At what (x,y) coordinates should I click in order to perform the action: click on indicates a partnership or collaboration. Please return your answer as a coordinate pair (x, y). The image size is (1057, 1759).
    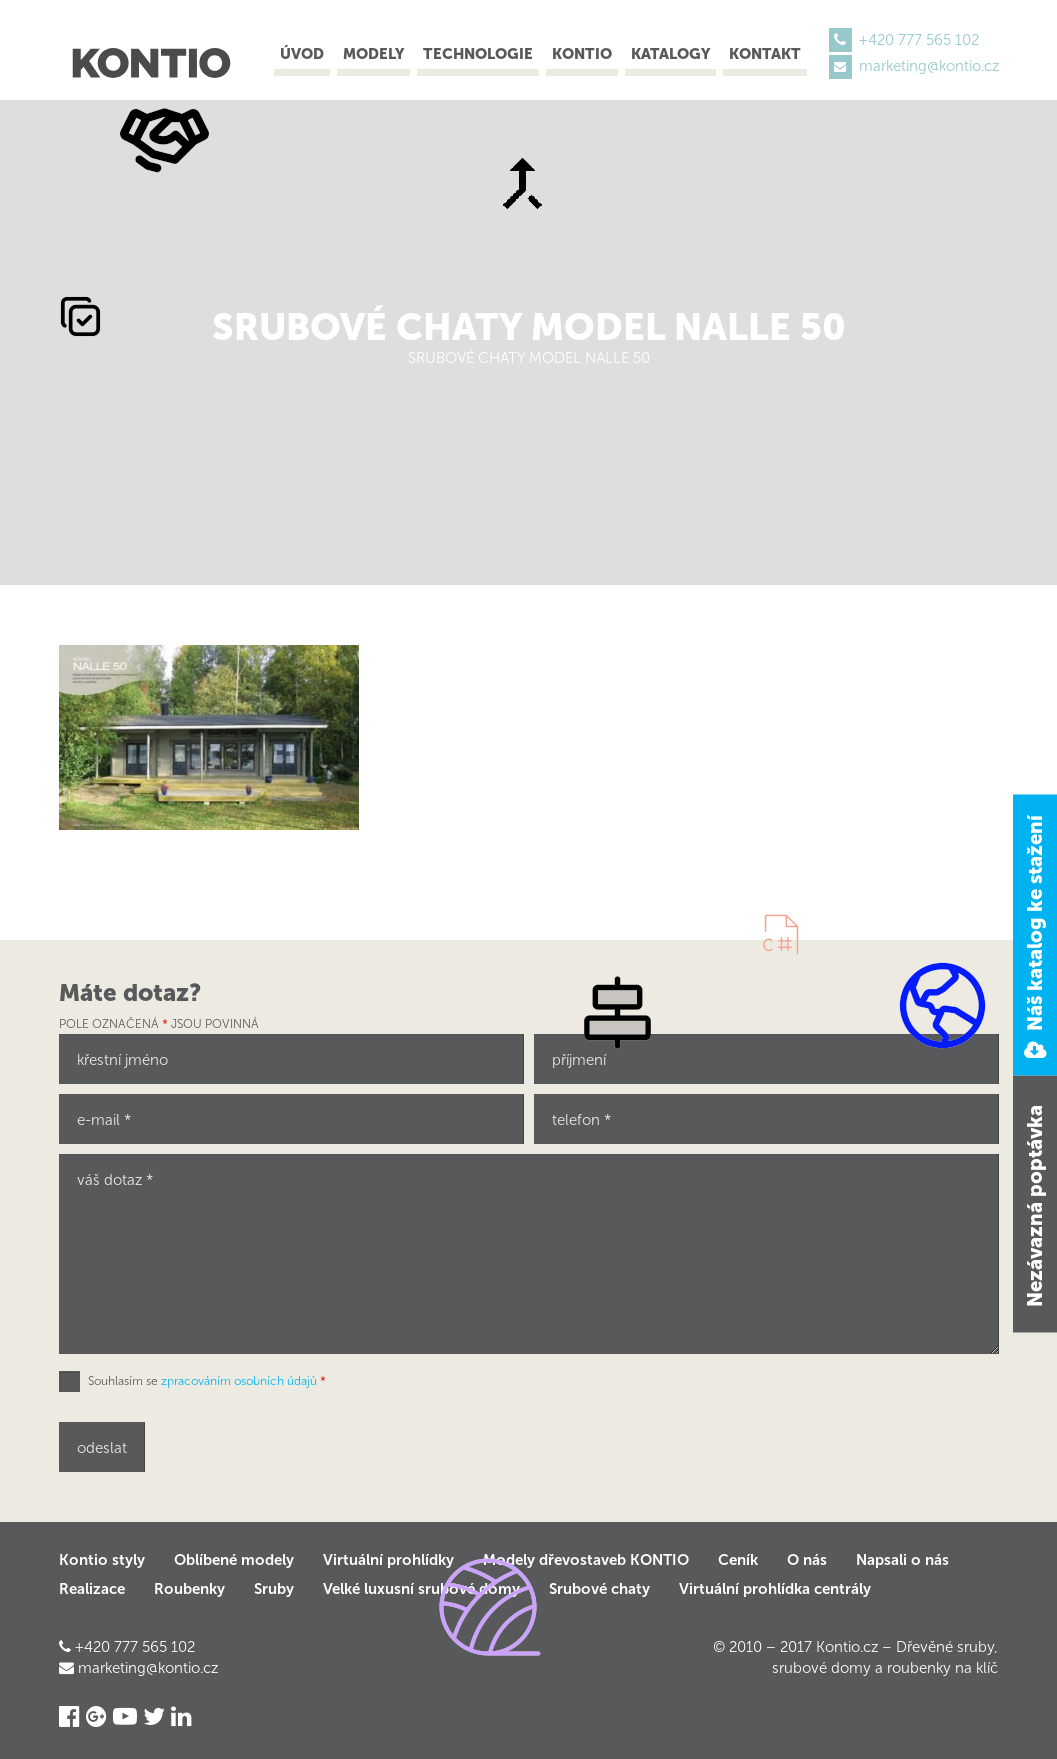
    Looking at the image, I should click on (164, 137).